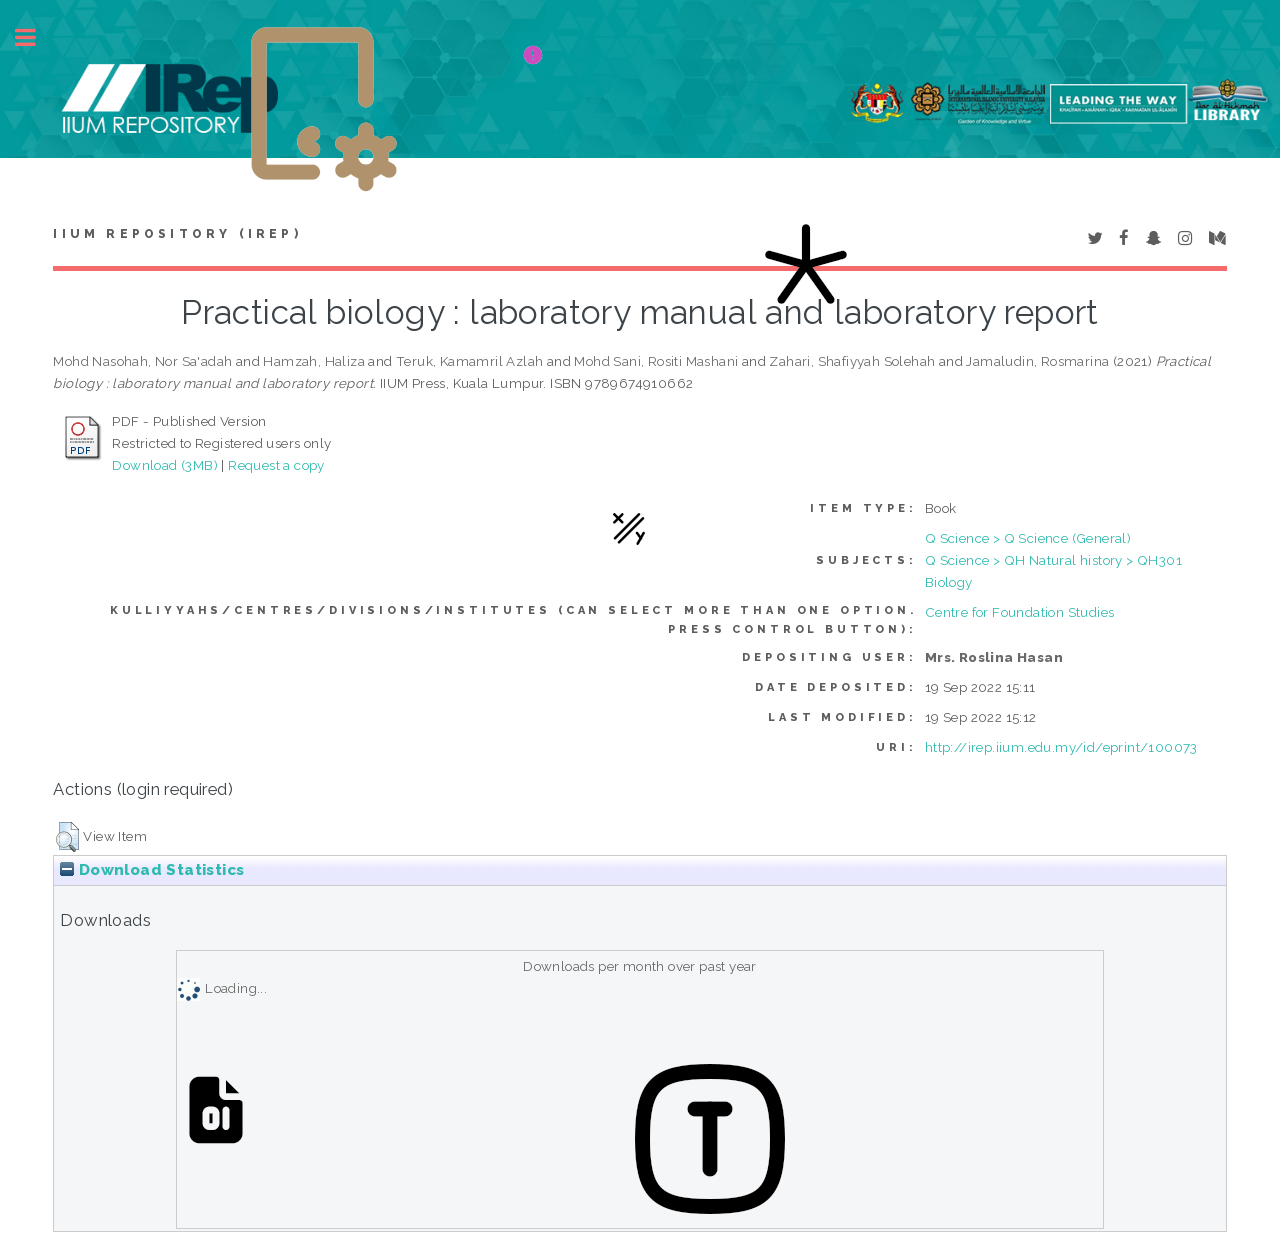  Describe the element at coordinates (629, 529) in the screenshot. I see `perform floor division operation (x ÷ y rounded down)` at that location.